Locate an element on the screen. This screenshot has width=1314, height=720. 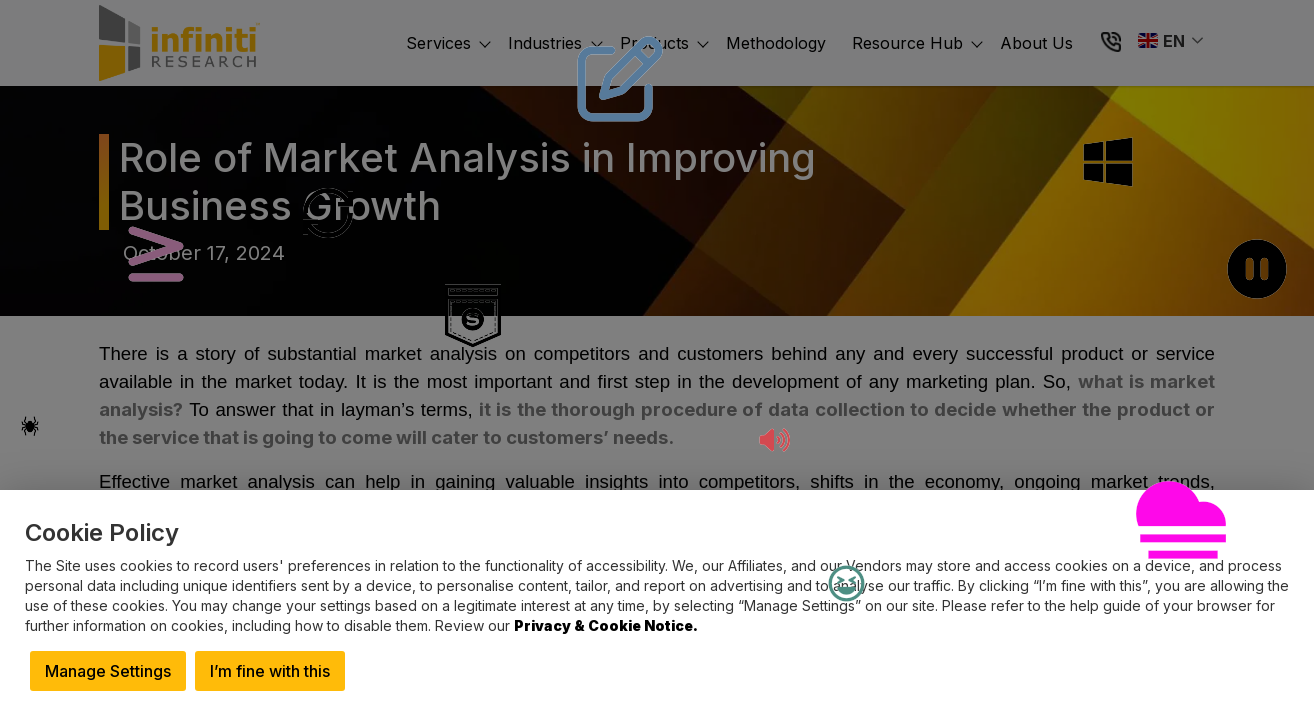
shirtsinbulk brand logo is located at coordinates (473, 316).